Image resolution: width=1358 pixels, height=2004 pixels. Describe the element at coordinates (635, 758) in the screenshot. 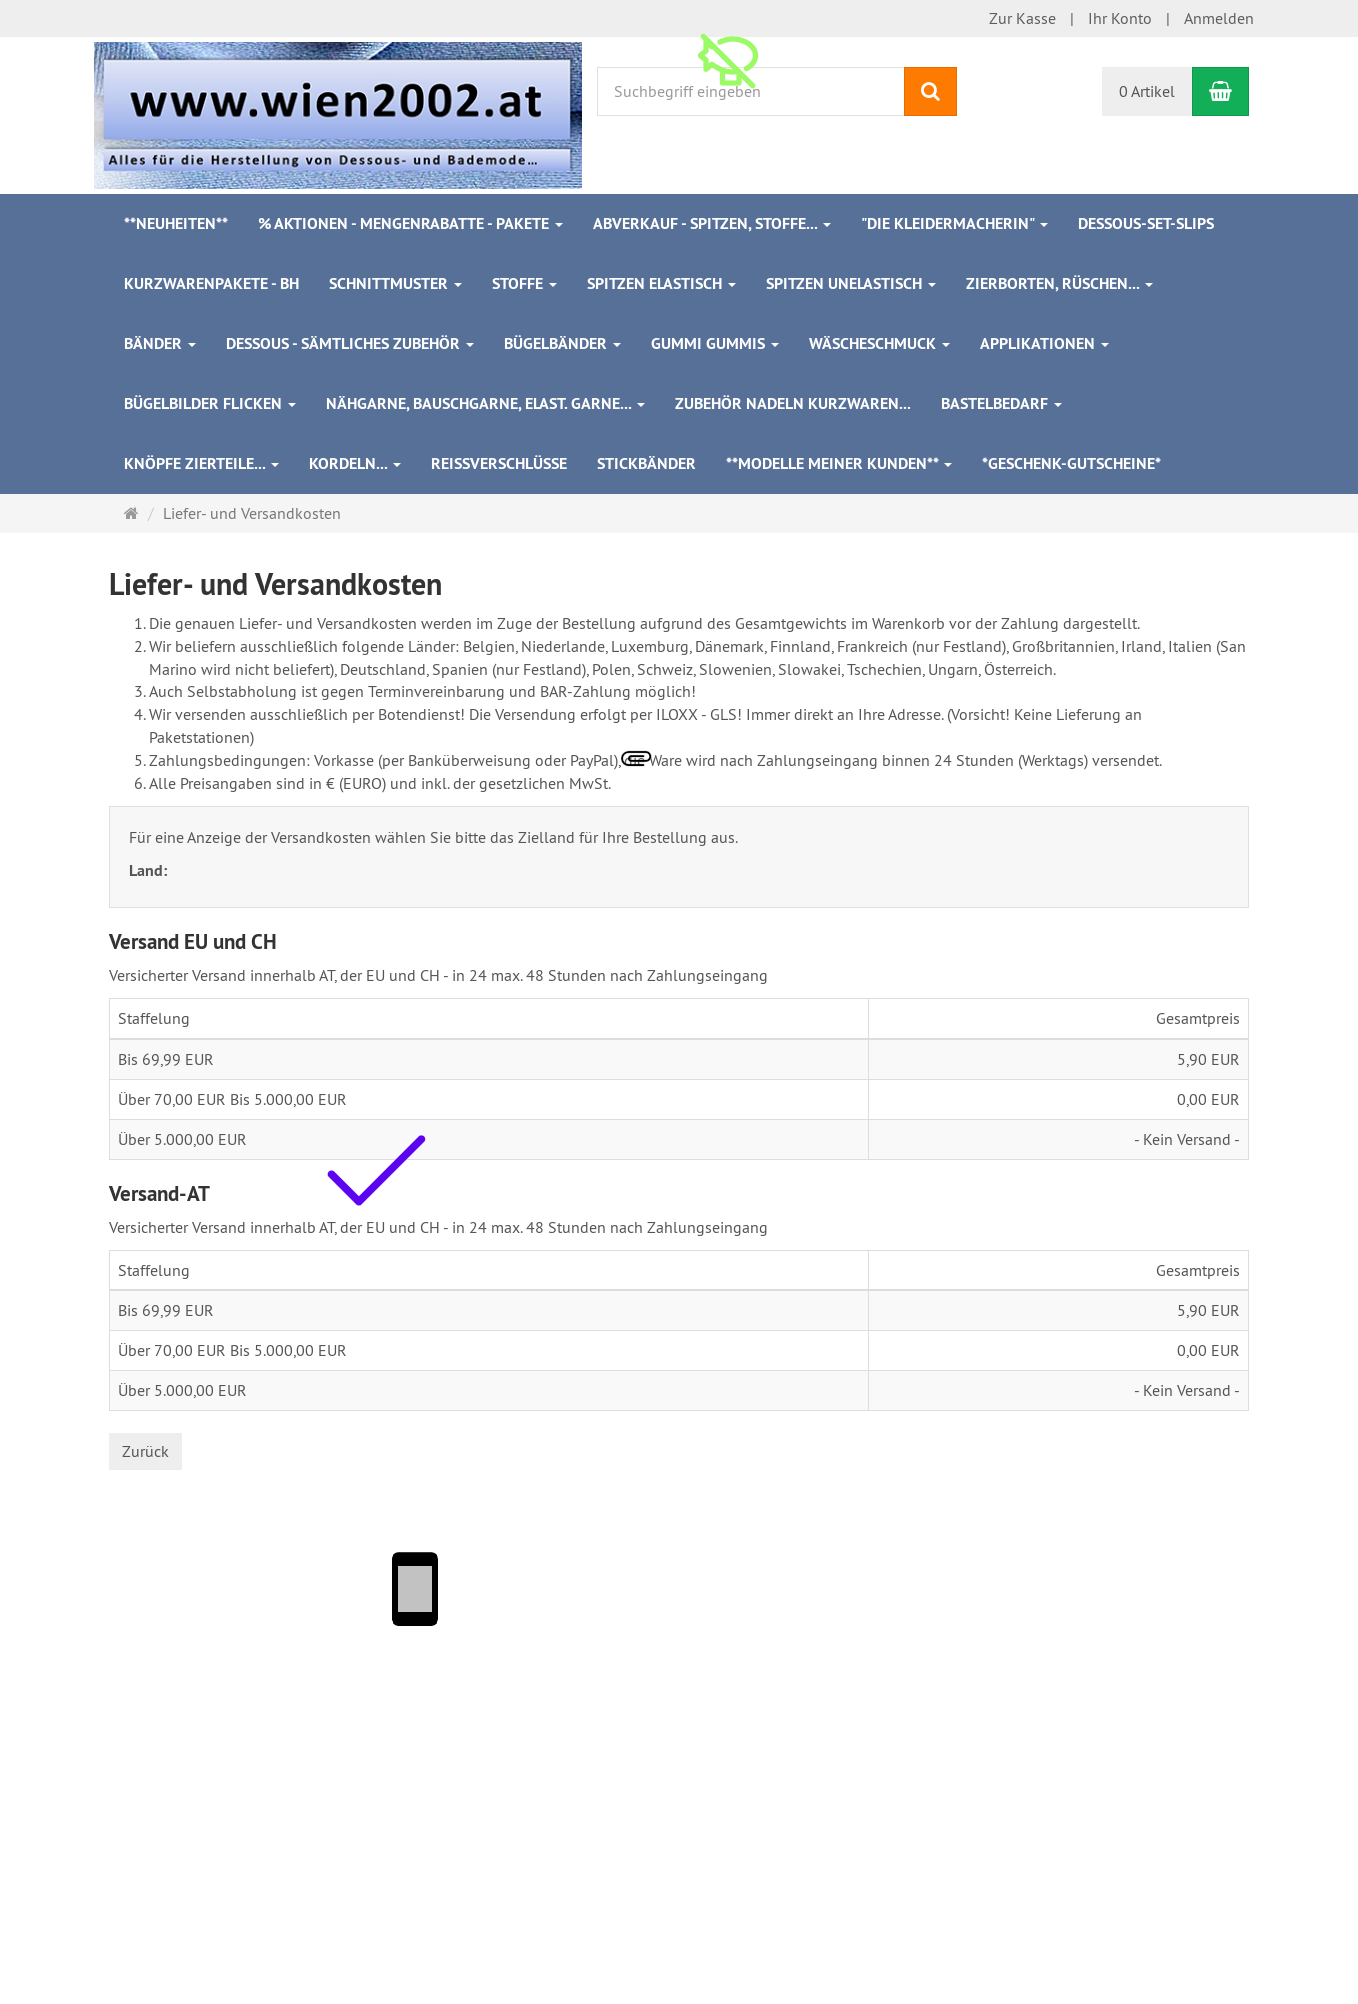

I see `attach a file to your message` at that location.